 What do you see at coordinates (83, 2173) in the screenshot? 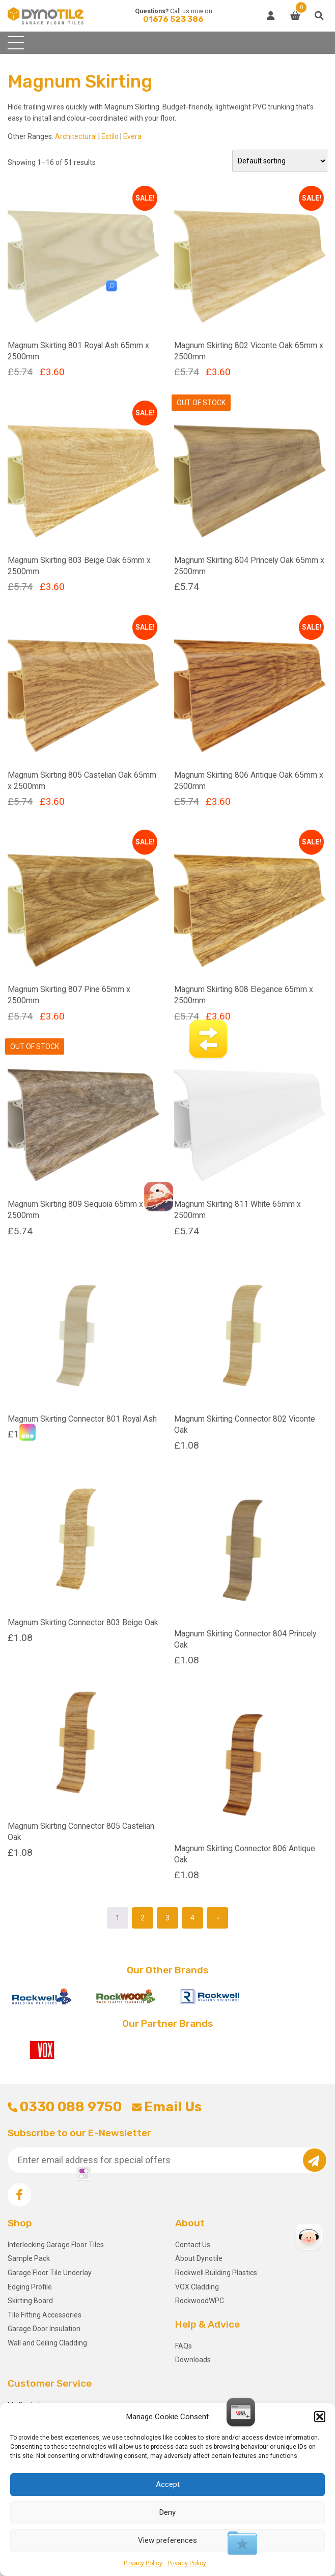
I see `open desktop preferences or settings` at bounding box center [83, 2173].